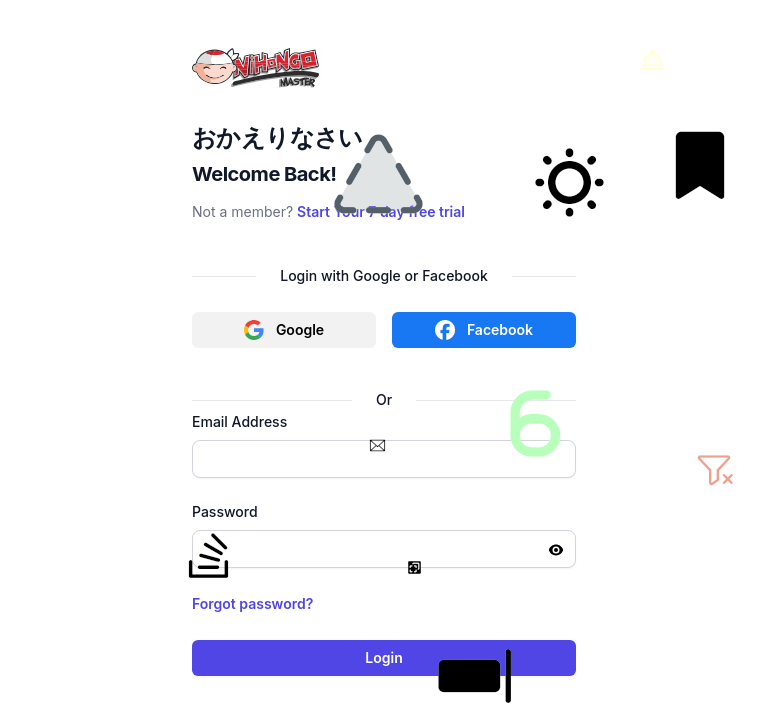  Describe the element at coordinates (700, 164) in the screenshot. I see `save item to bookmarks` at that location.